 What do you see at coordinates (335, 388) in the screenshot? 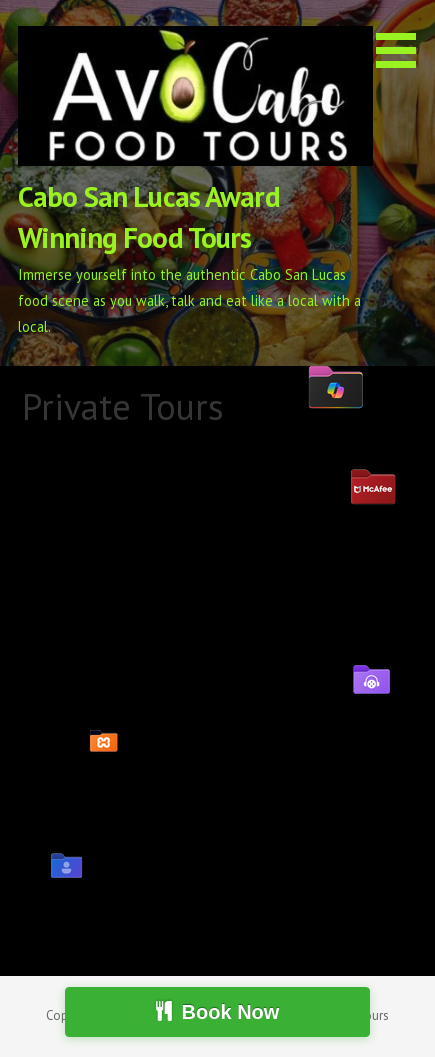
I see `open folder containing Microsoft Copilot 365 files` at bounding box center [335, 388].